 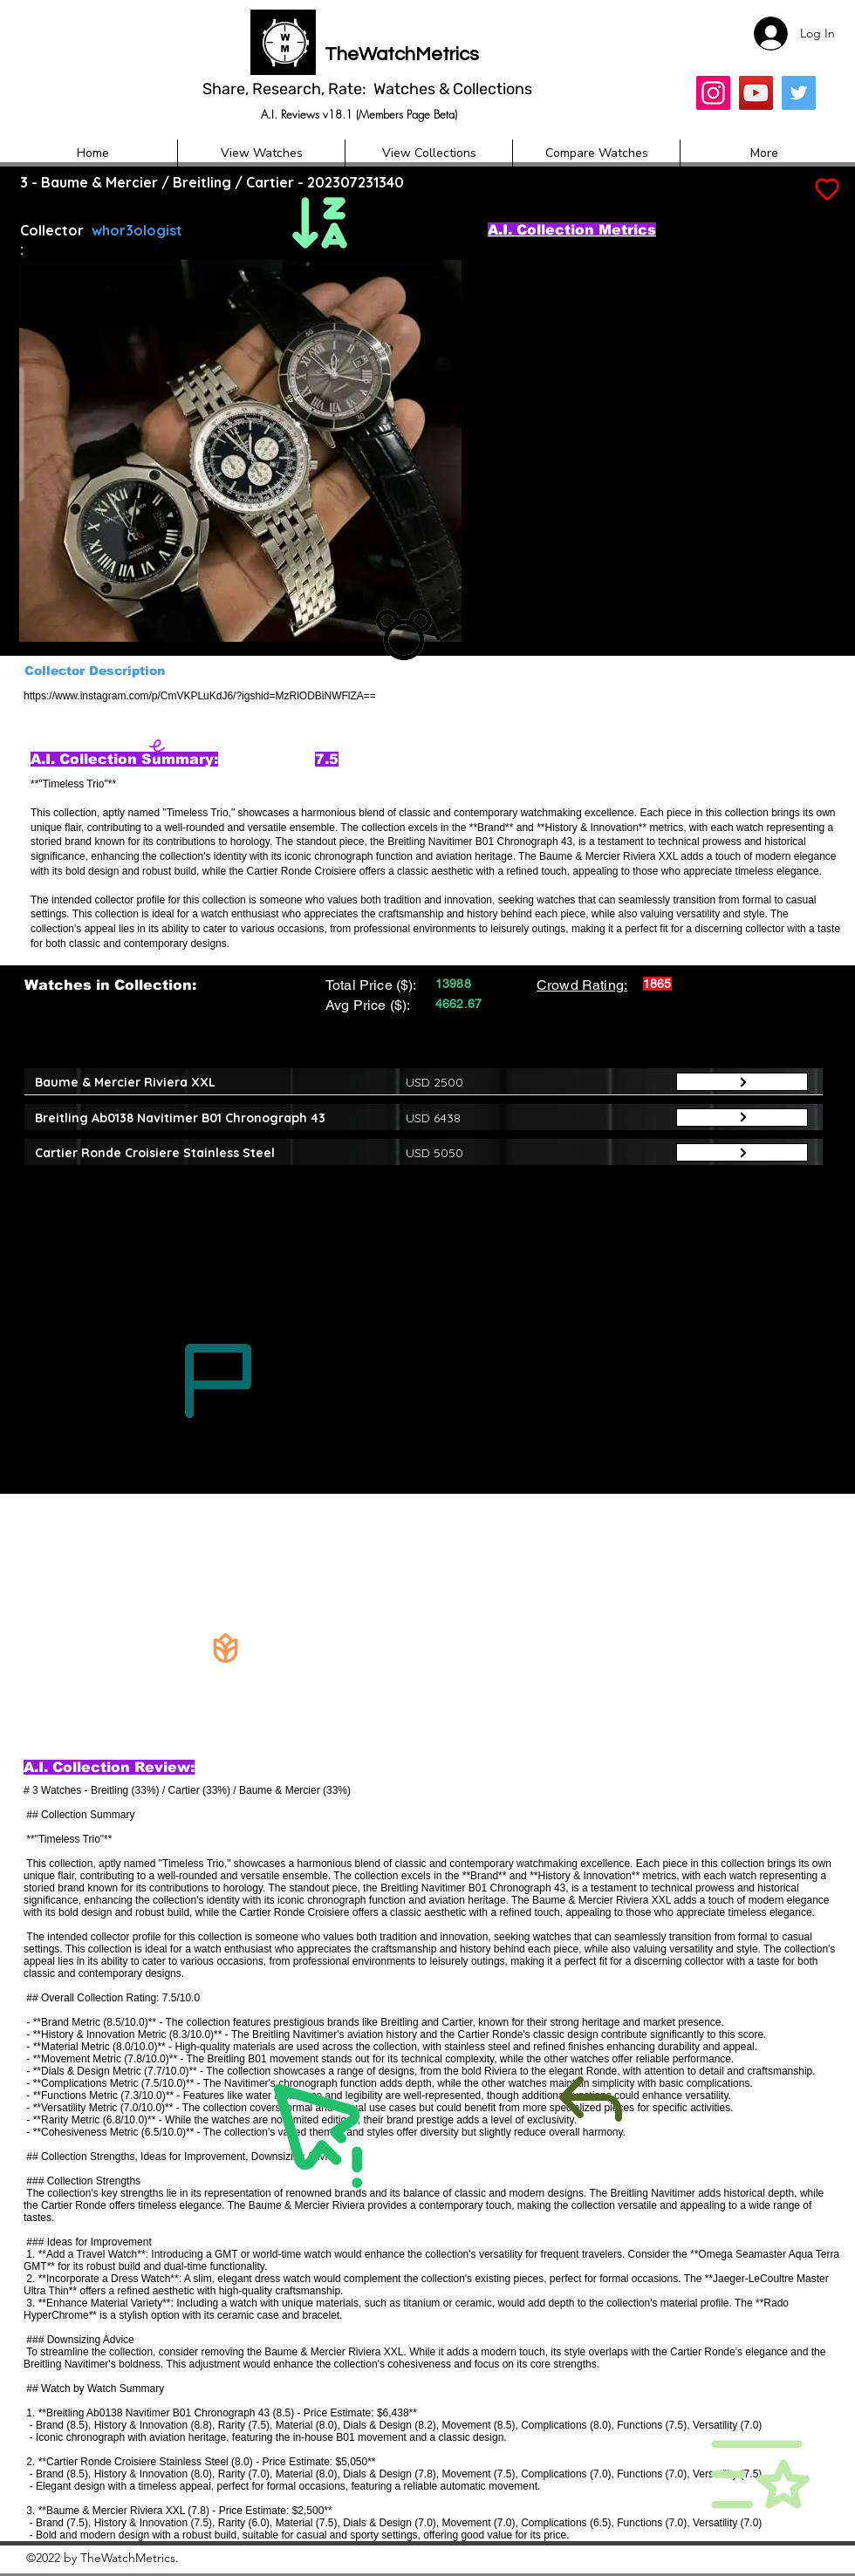 I want to click on ember.js framework logo, so click(x=157, y=746).